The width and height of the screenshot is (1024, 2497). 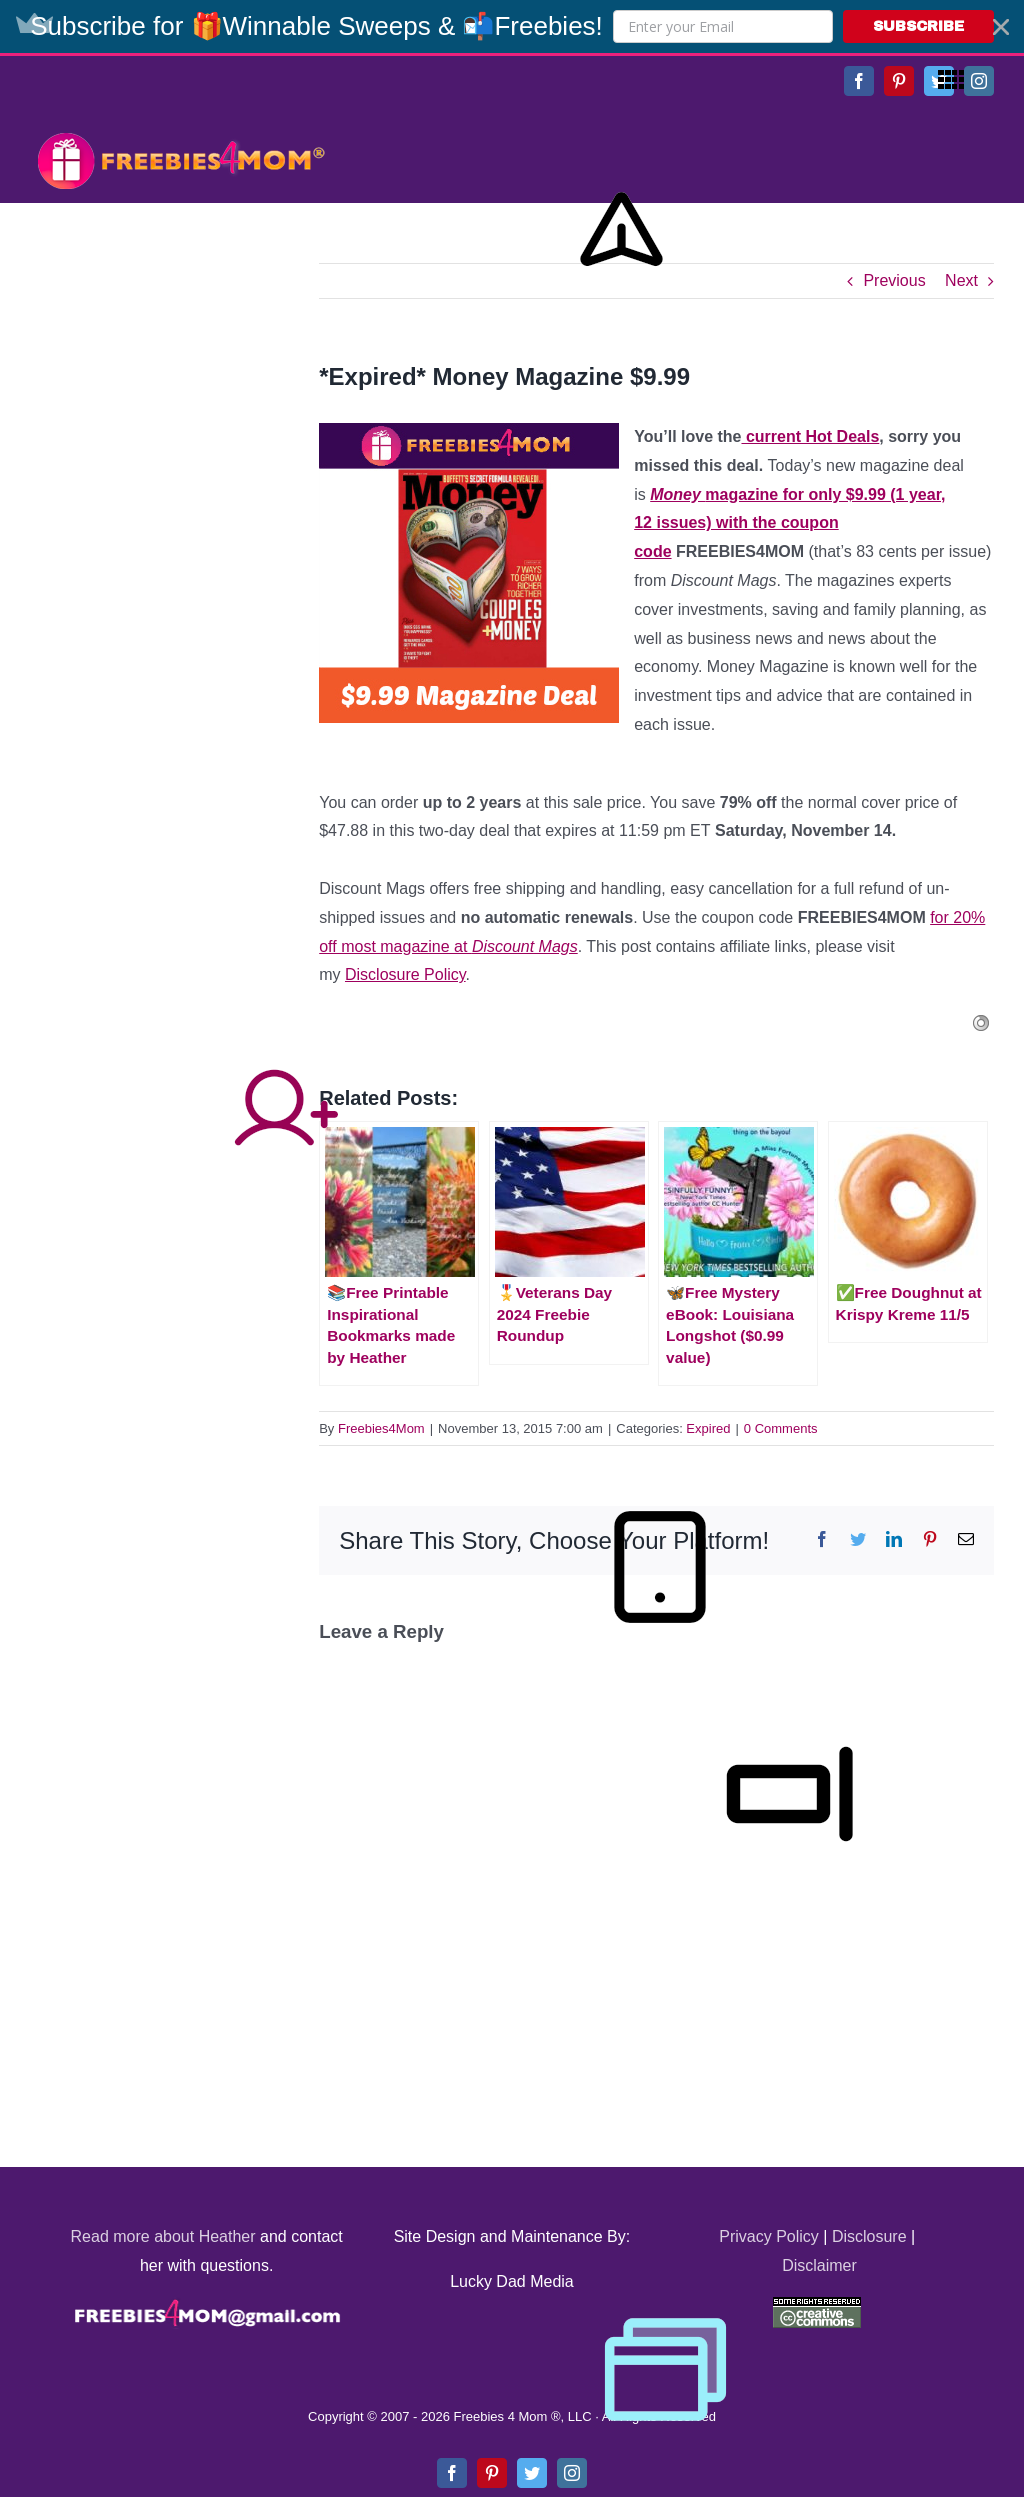 What do you see at coordinates (792, 1794) in the screenshot?
I see `align content to the right` at bounding box center [792, 1794].